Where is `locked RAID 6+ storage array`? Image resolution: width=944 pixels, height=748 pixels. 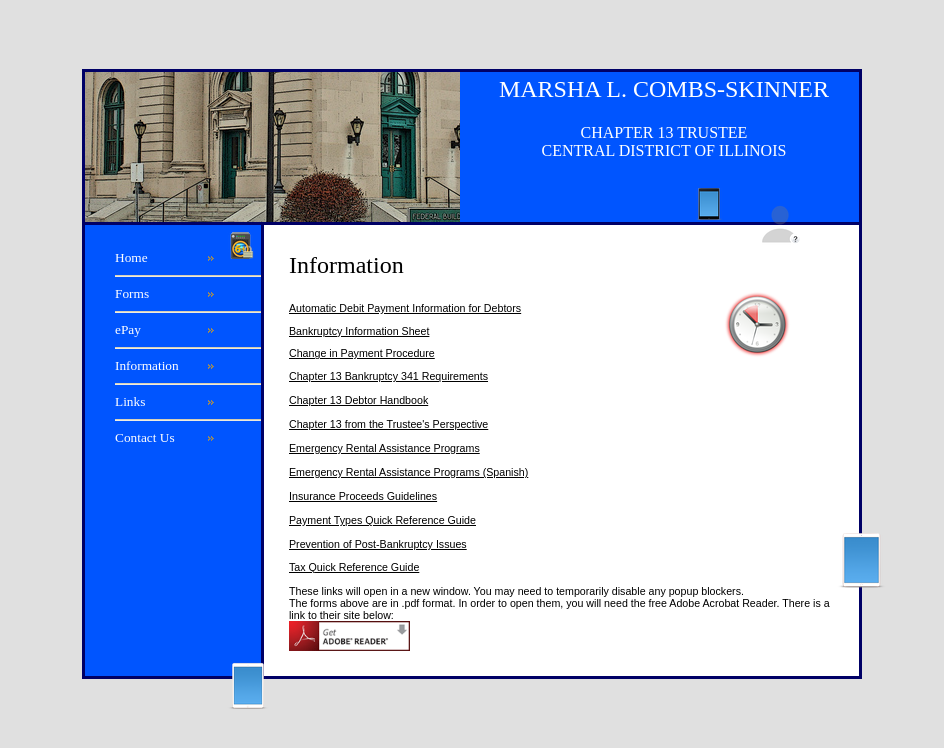 locked RAID 6+ storage array is located at coordinates (240, 245).